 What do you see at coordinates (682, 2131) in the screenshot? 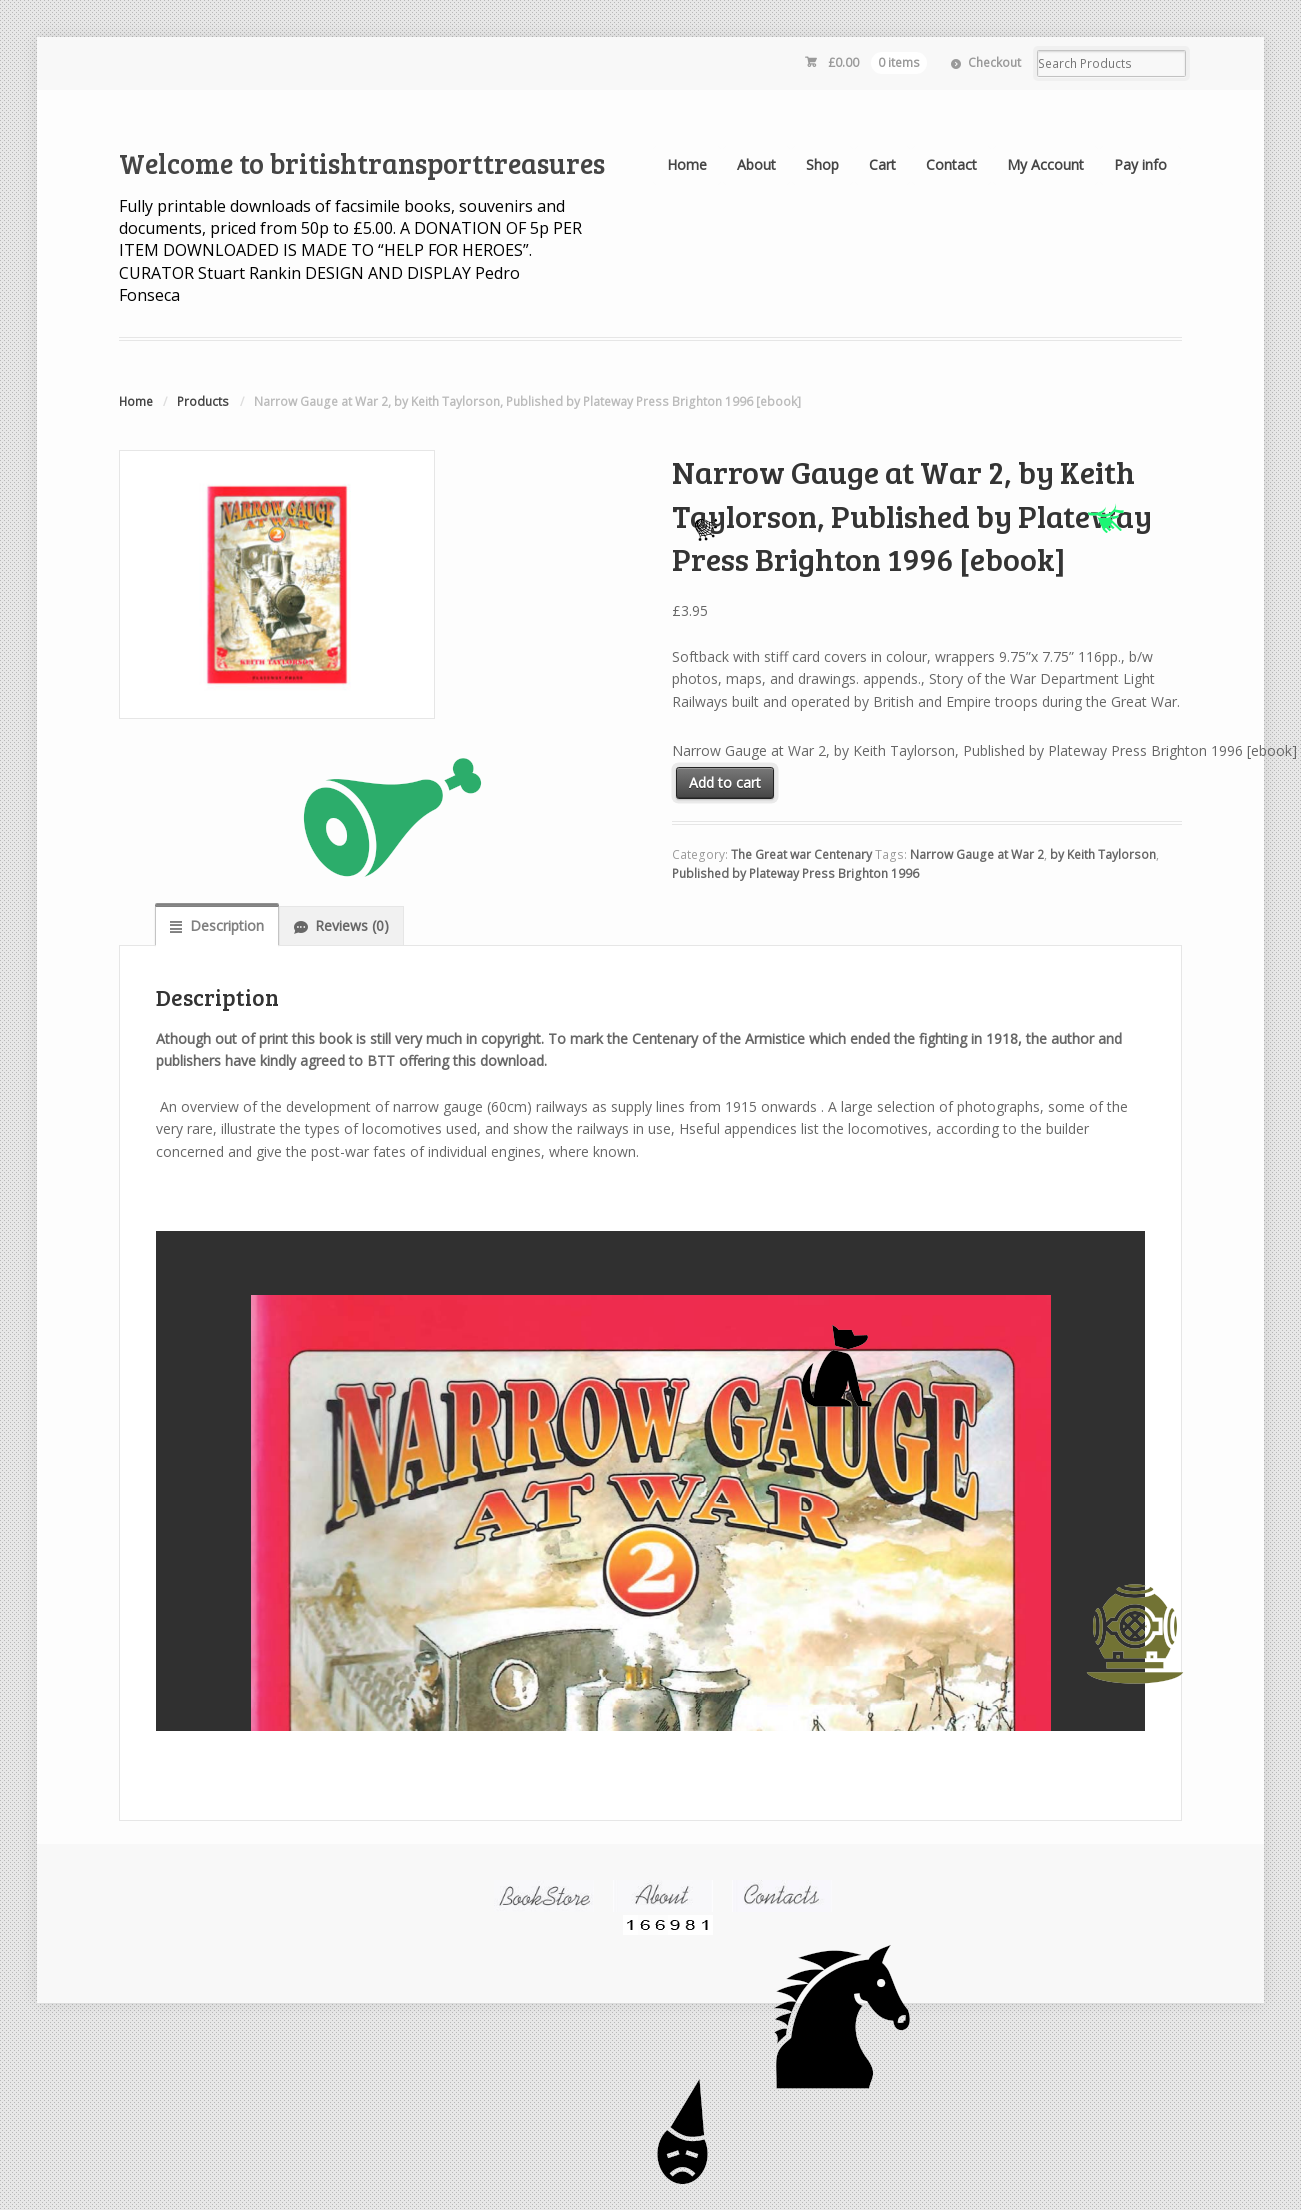
I see `indicates a player penalty or mistake` at bounding box center [682, 2131].